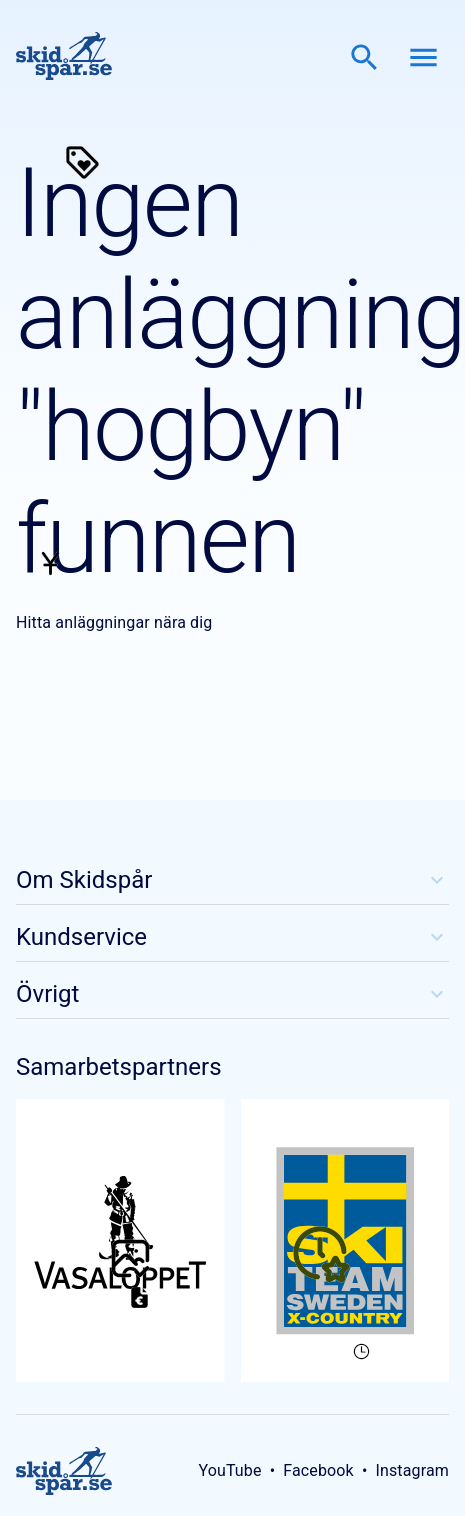  I want to click on add event to favorites, so click(320, 1253).